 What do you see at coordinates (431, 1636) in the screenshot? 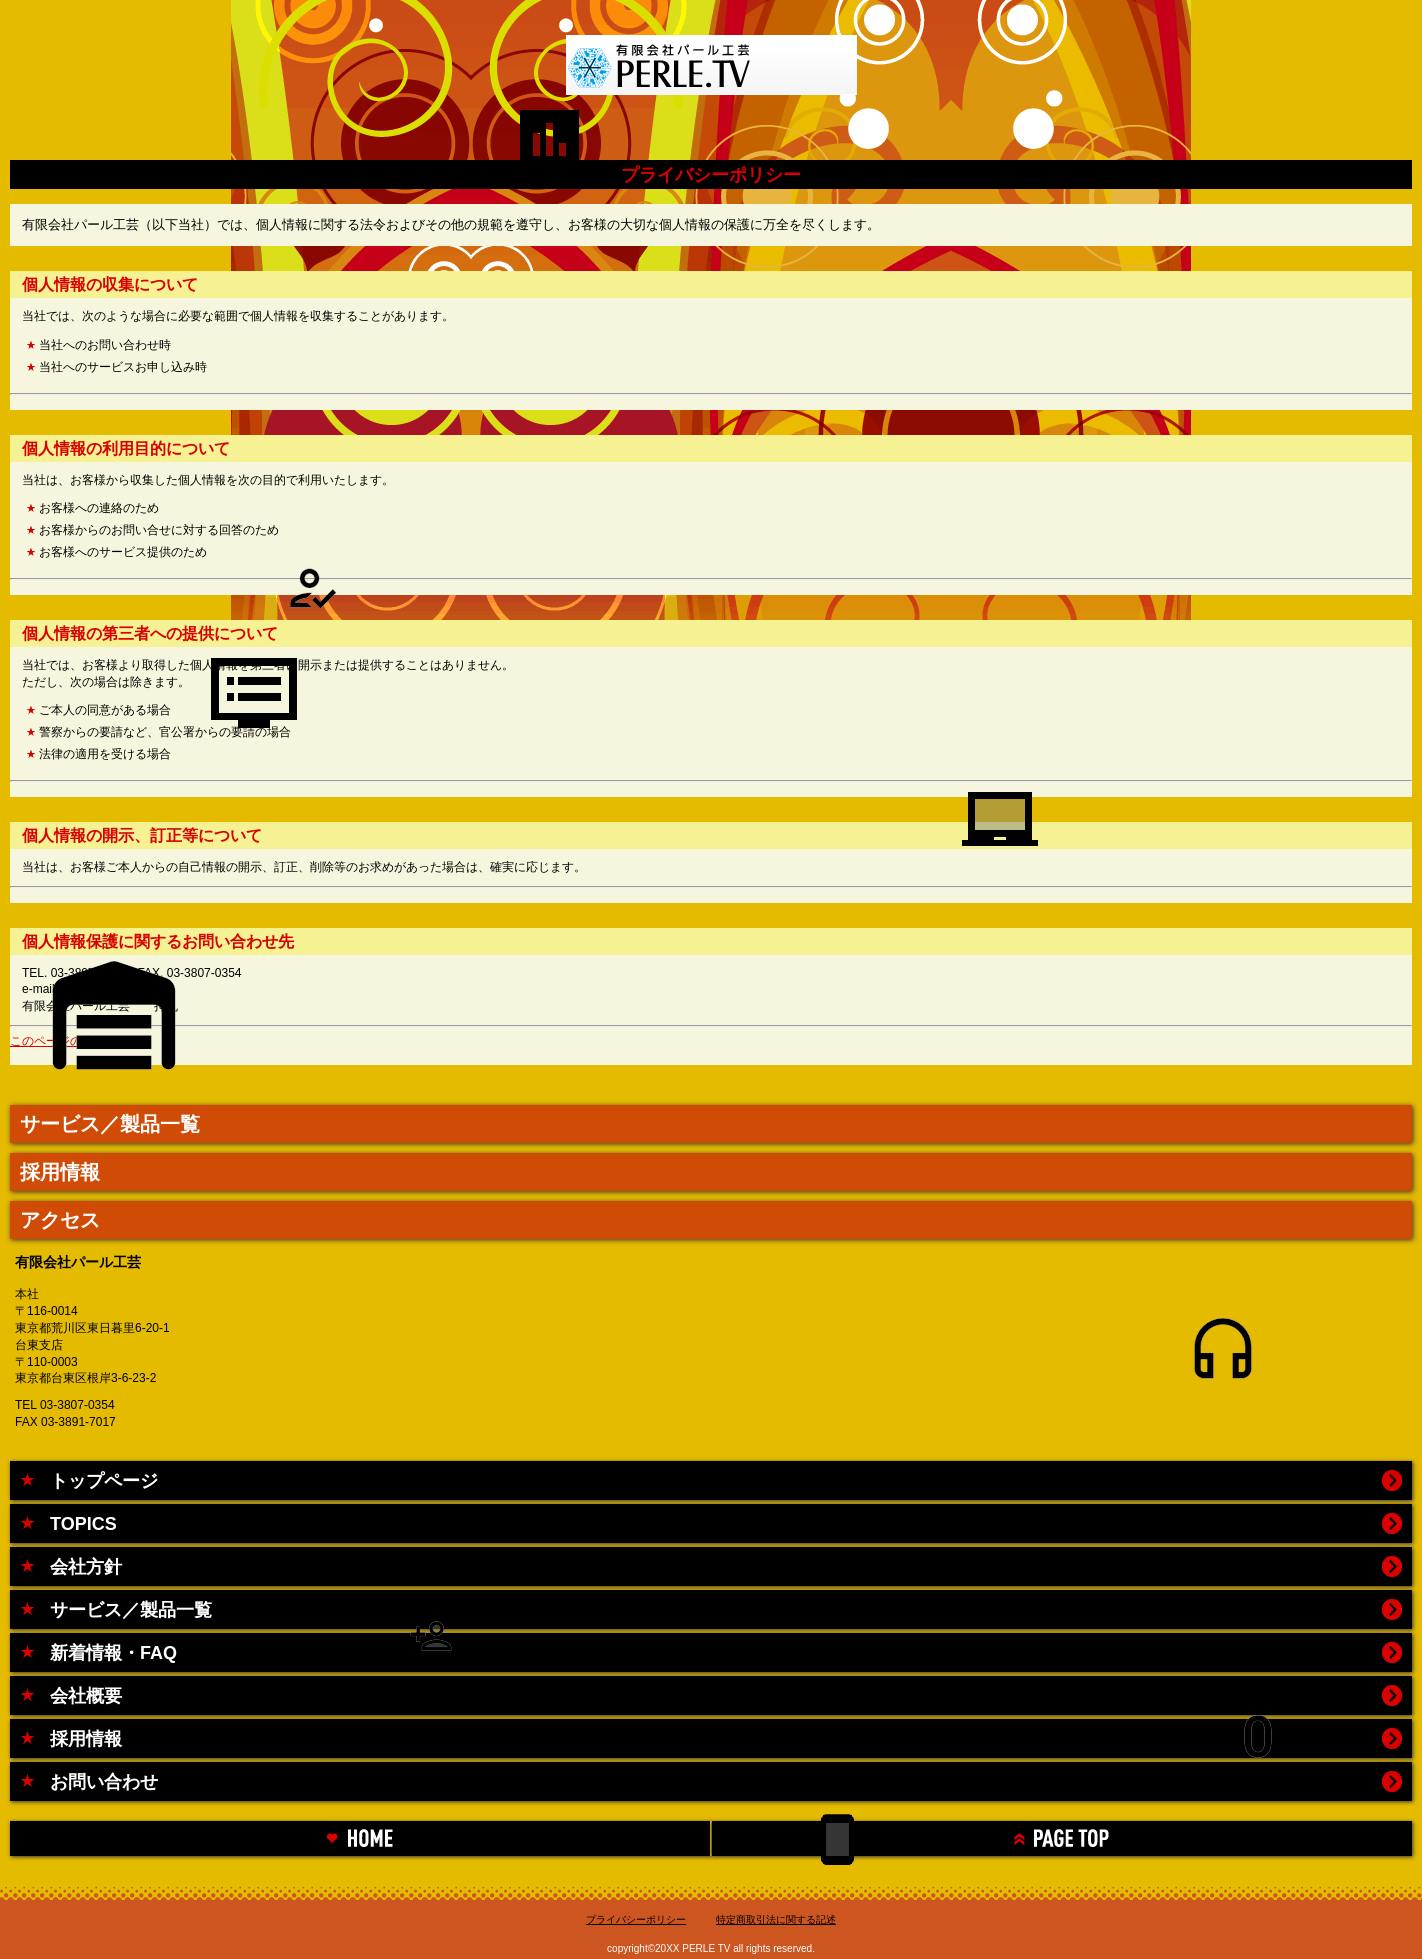
I see `add a new contact` at bounding box center [431, 1636].